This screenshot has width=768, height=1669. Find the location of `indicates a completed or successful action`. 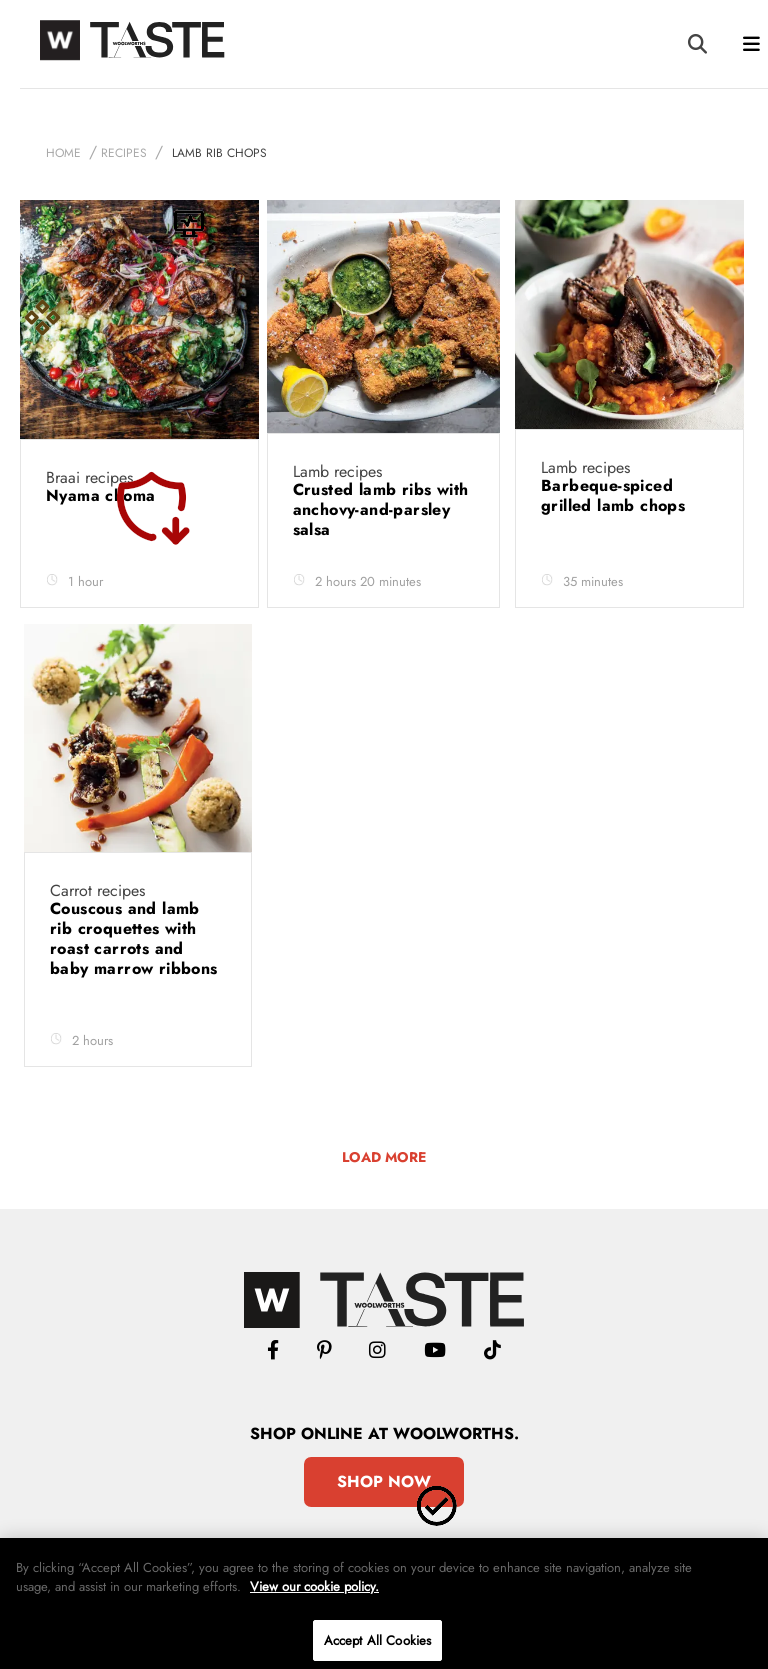

indicates a completed or successful action is located at coordinates (437, 1506).